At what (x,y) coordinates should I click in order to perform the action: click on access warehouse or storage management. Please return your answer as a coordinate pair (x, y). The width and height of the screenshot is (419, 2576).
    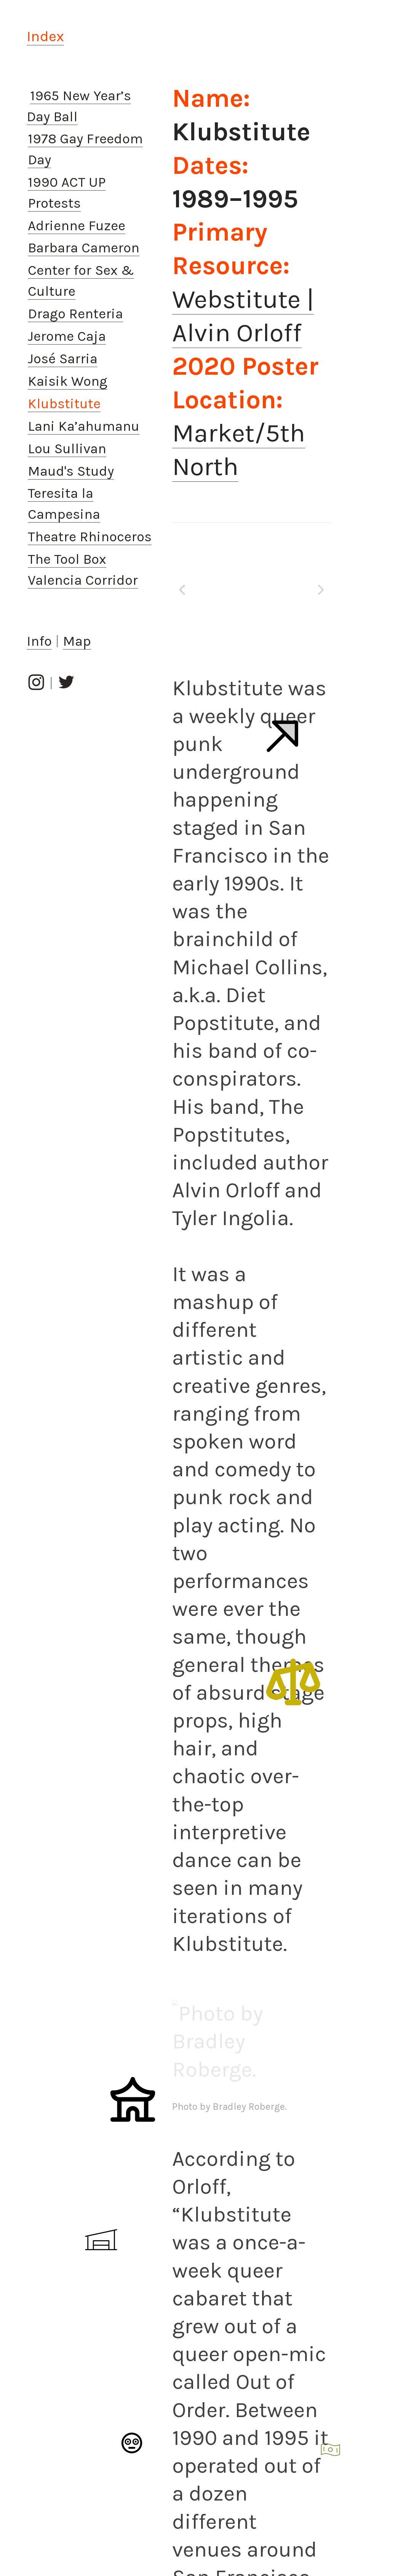
    Looking at the image, I should click on (101, 2241).